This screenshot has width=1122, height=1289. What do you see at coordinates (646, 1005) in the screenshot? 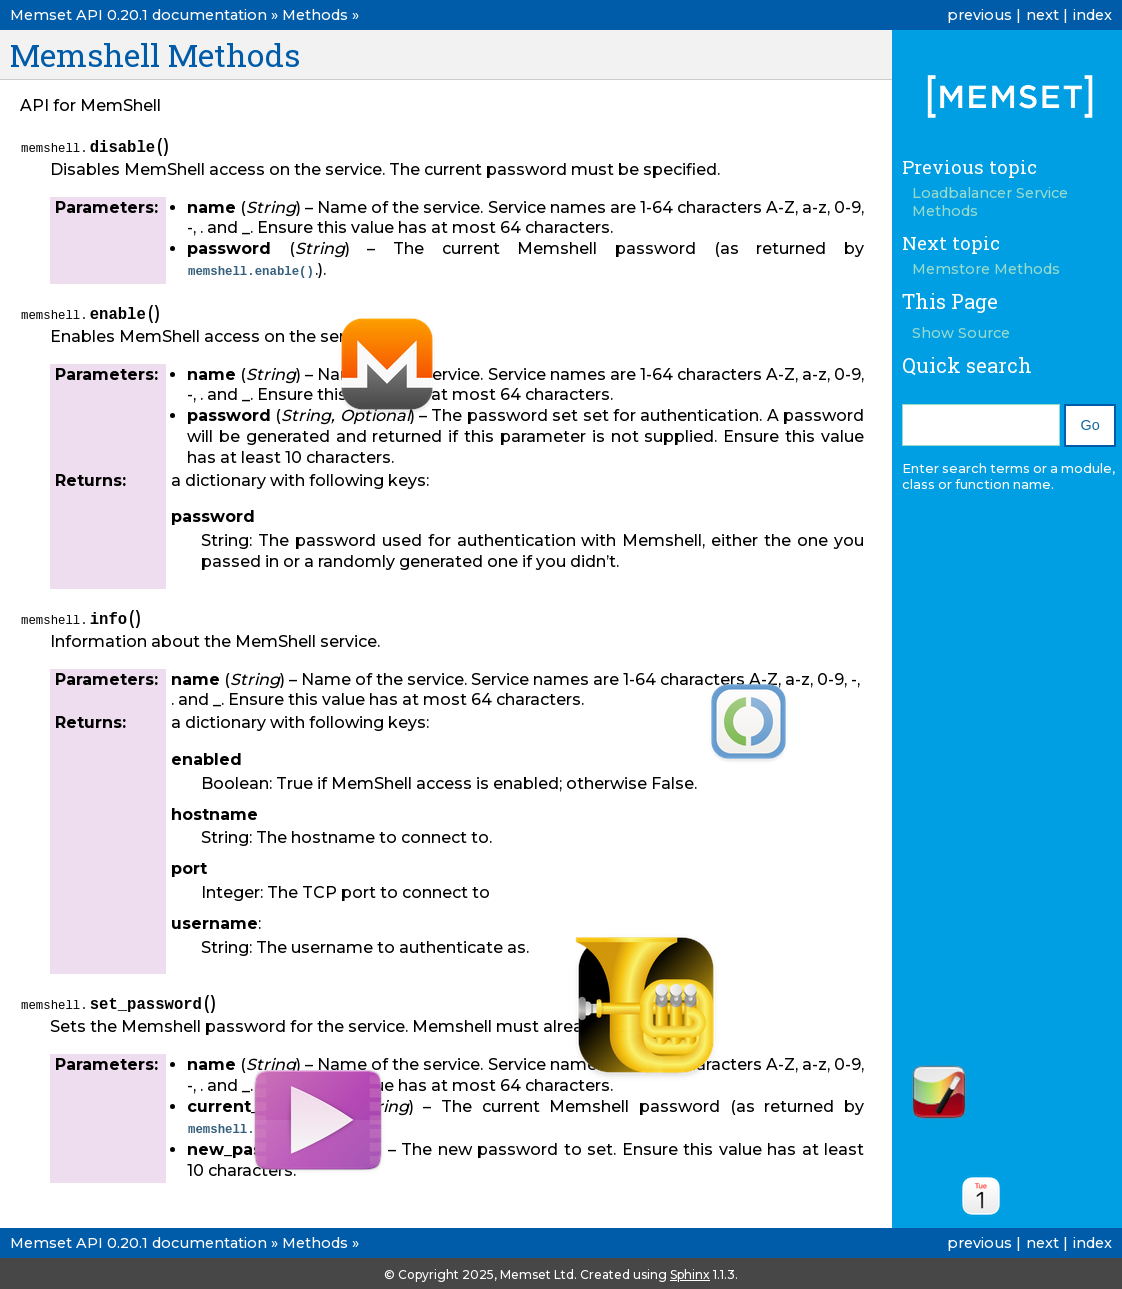
I see `open Tuba, a Mastodon and Fediverse client` at bounding box center [646, 1005].